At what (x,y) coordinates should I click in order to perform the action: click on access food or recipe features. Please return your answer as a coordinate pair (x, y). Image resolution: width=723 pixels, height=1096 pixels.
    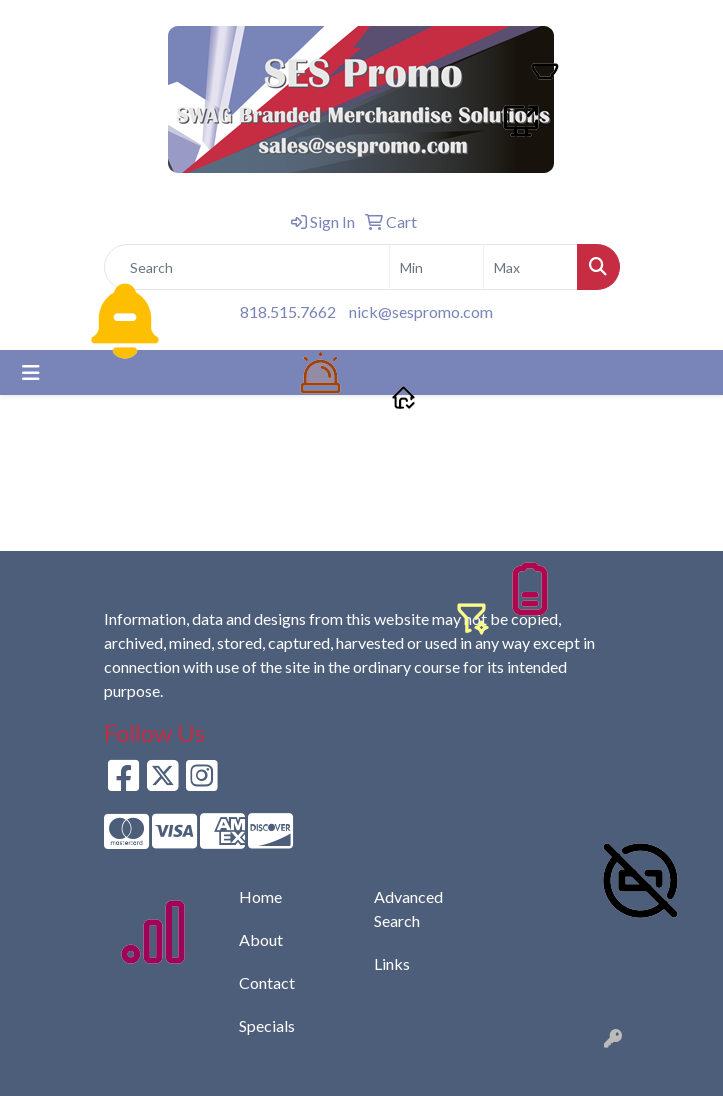
    Looking at the image, I should click on (545, 70).